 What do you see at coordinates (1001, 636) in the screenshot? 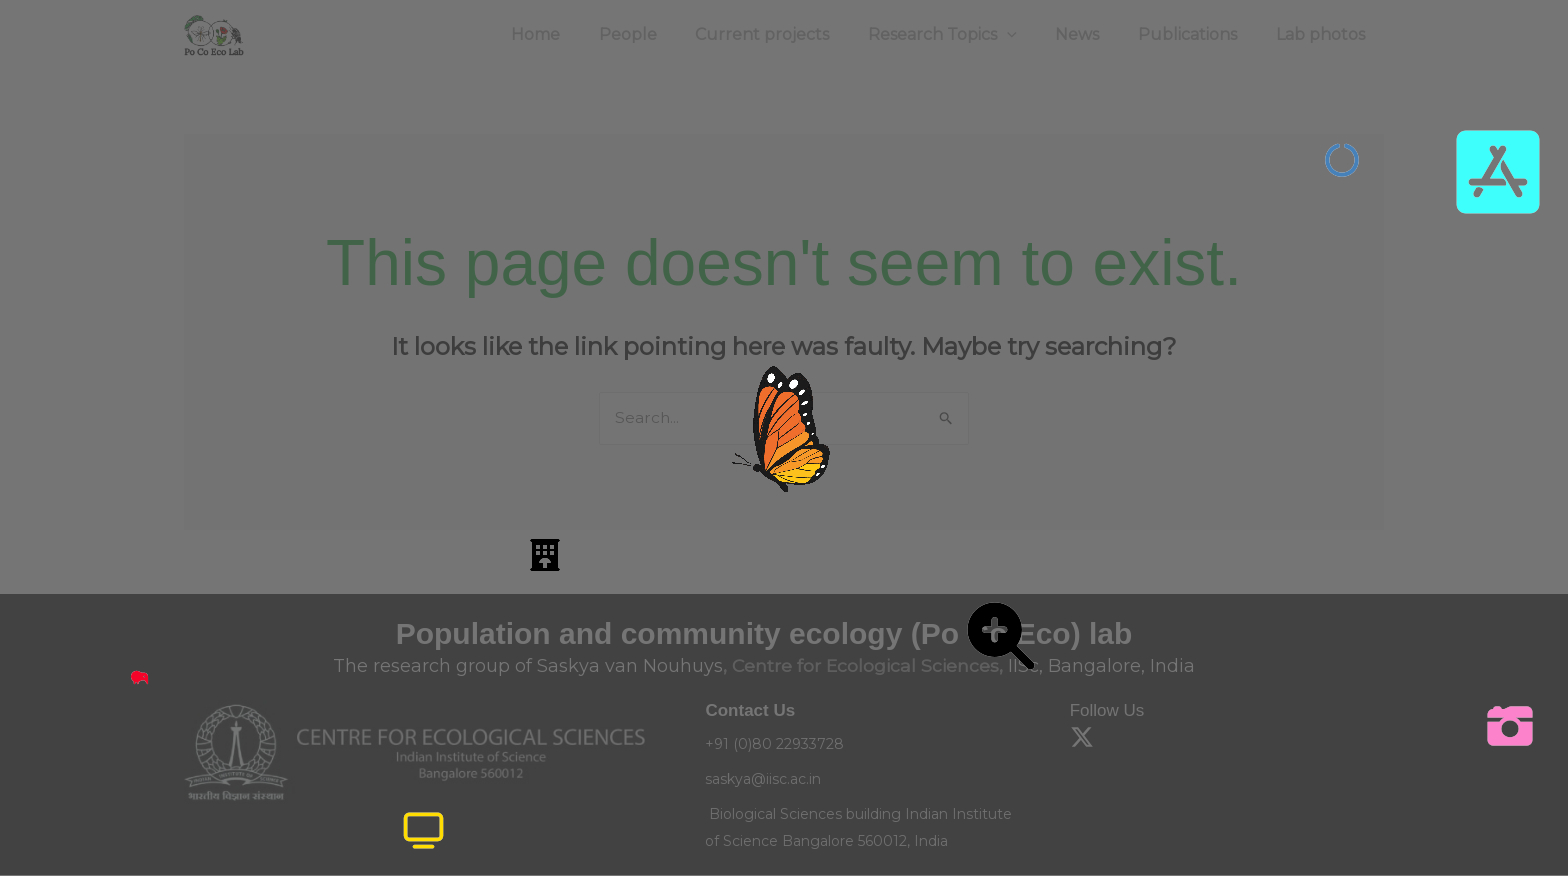
I see `zoom in on content` at bounding box center [1001, 636].